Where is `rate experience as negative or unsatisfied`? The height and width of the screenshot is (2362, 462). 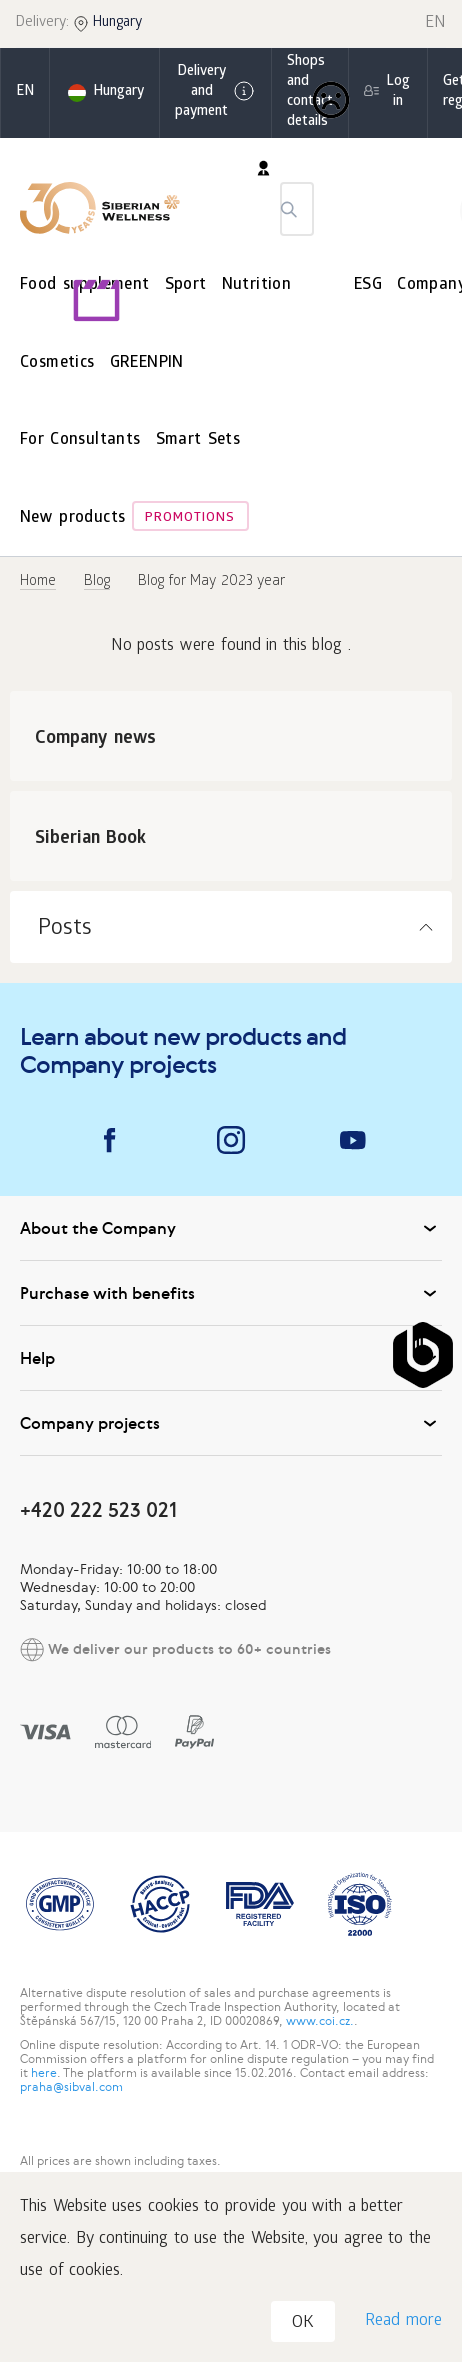
rate experience as negative or unsatisfied is located at coordinates (331, 100).